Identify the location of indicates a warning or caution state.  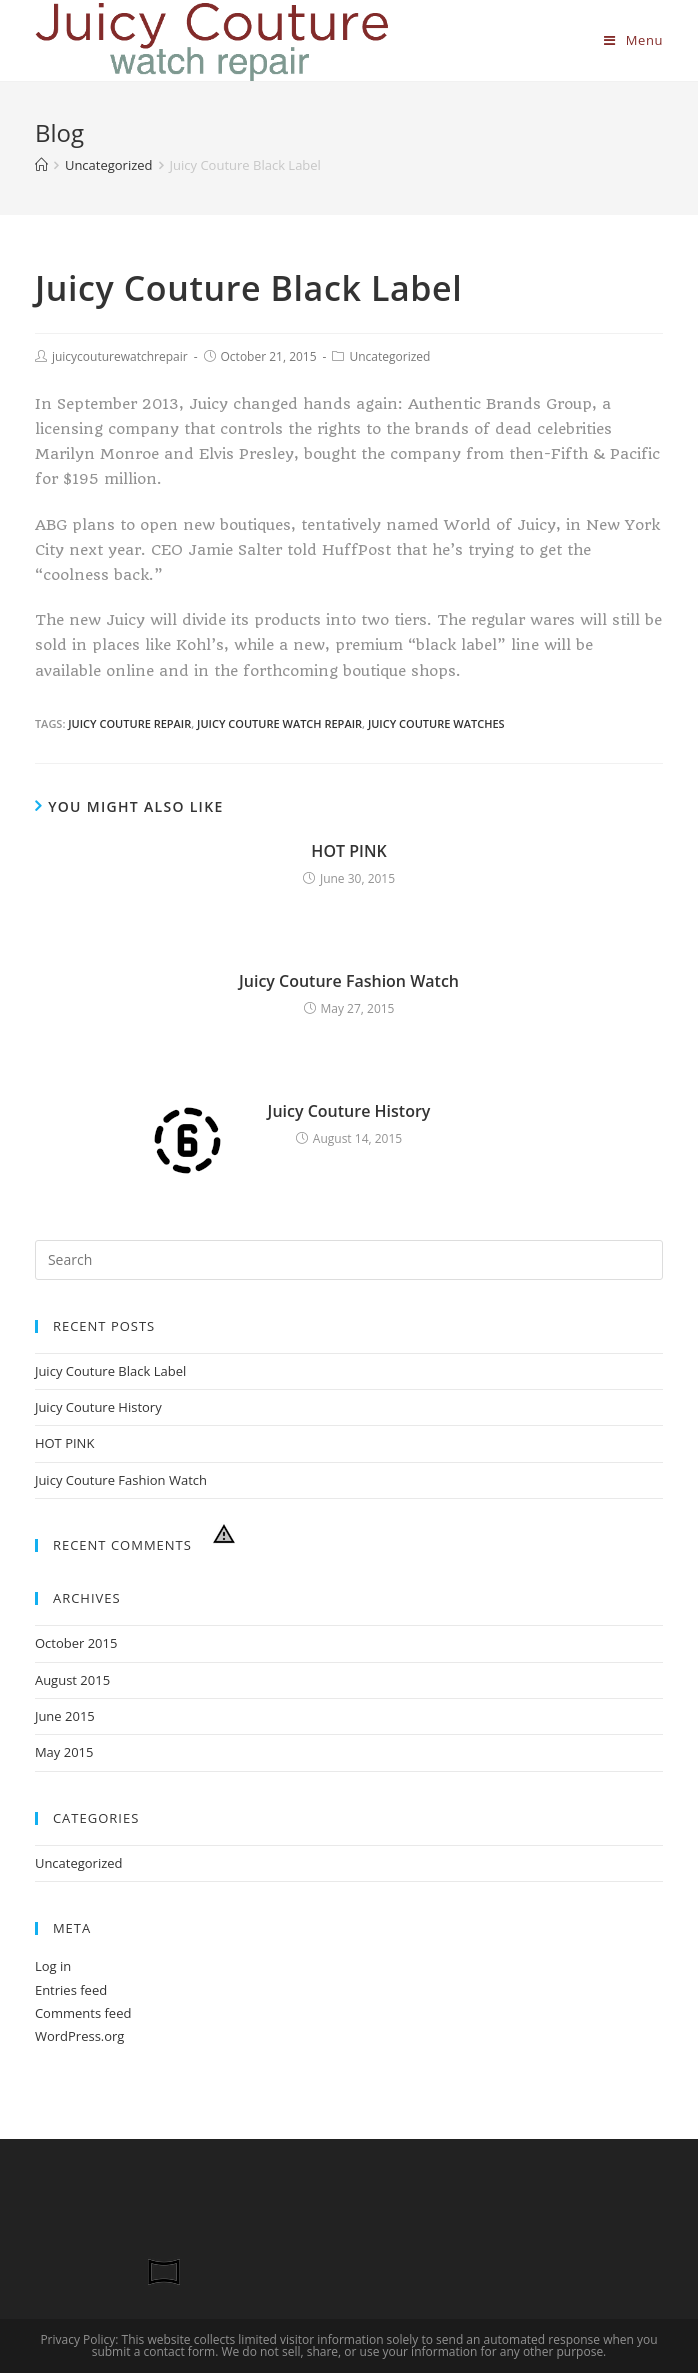
(224, 1534).